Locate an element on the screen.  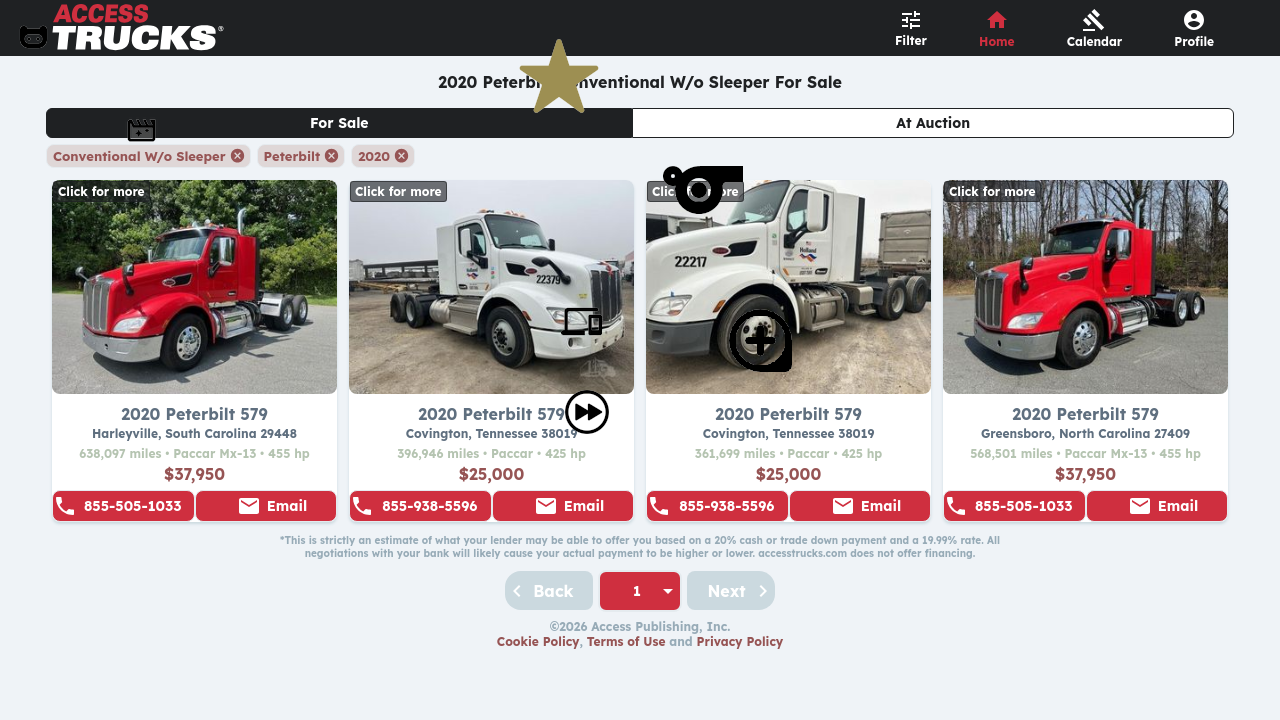
access sports features or content is located at coordinates (703, 190).